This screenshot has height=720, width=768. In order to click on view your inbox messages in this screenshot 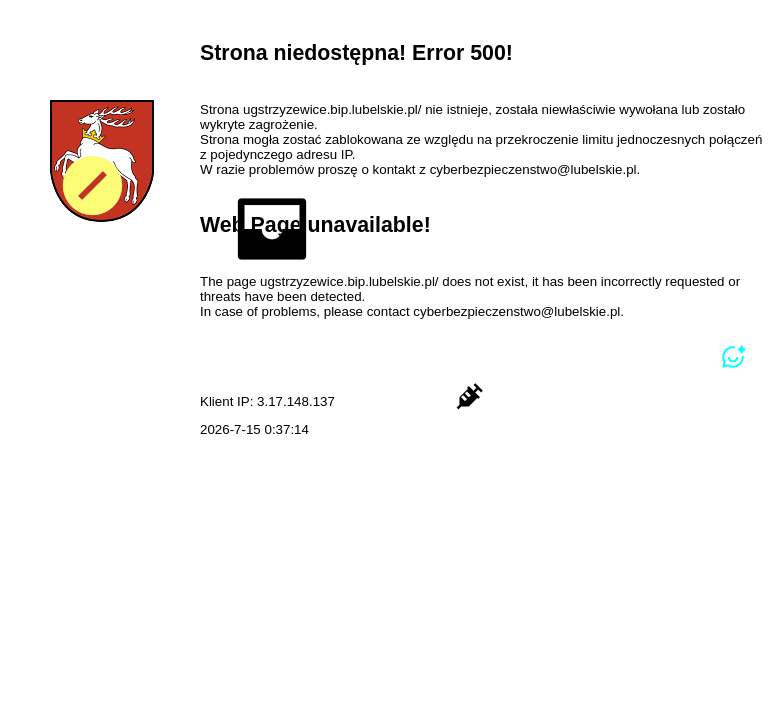, I will do `click(272, 229)`.